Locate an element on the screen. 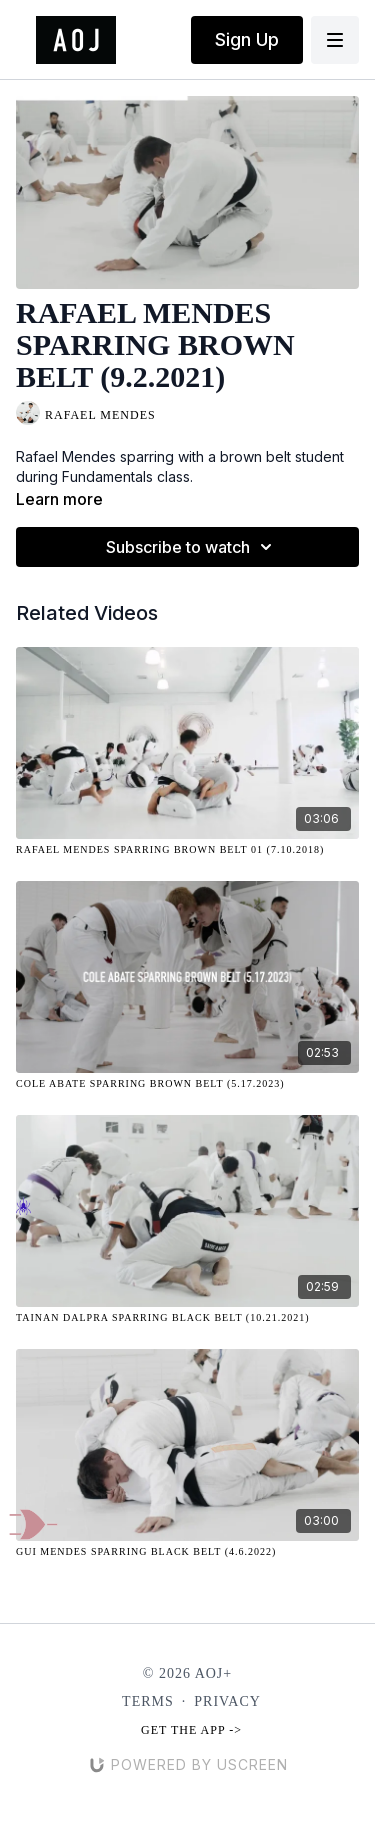 The height and width of the screenshot is (1822, 375). indicates a spooky or halloween-themed game element is located at coordinates (23, 1206).